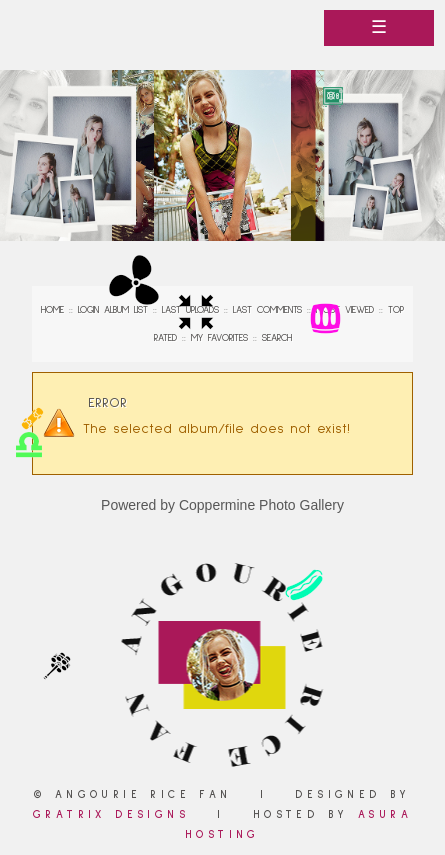  Describe the element at coordinates (32, 418) in the screenshot. I see `access skateboarding or skating activities` at that location.